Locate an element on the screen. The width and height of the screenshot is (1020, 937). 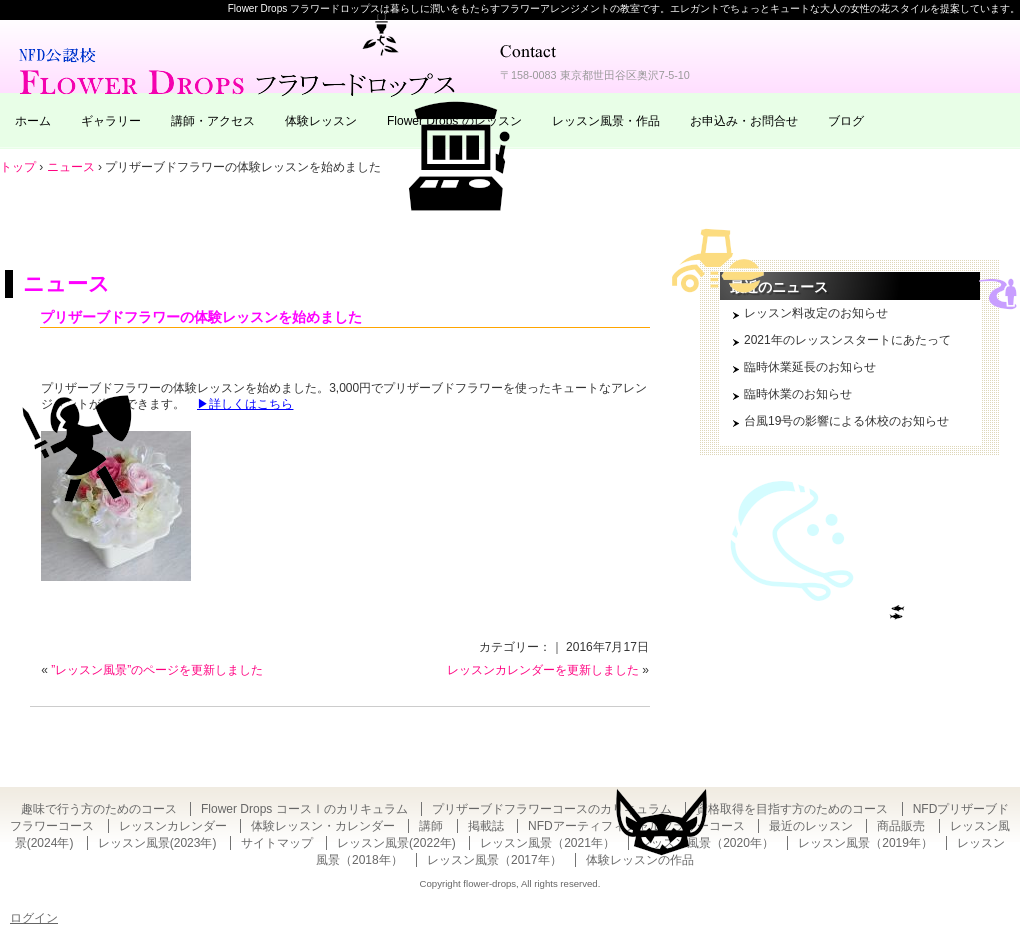
indicates eco-friendly or sustainable energy mode is located at coordinates (381, 34).